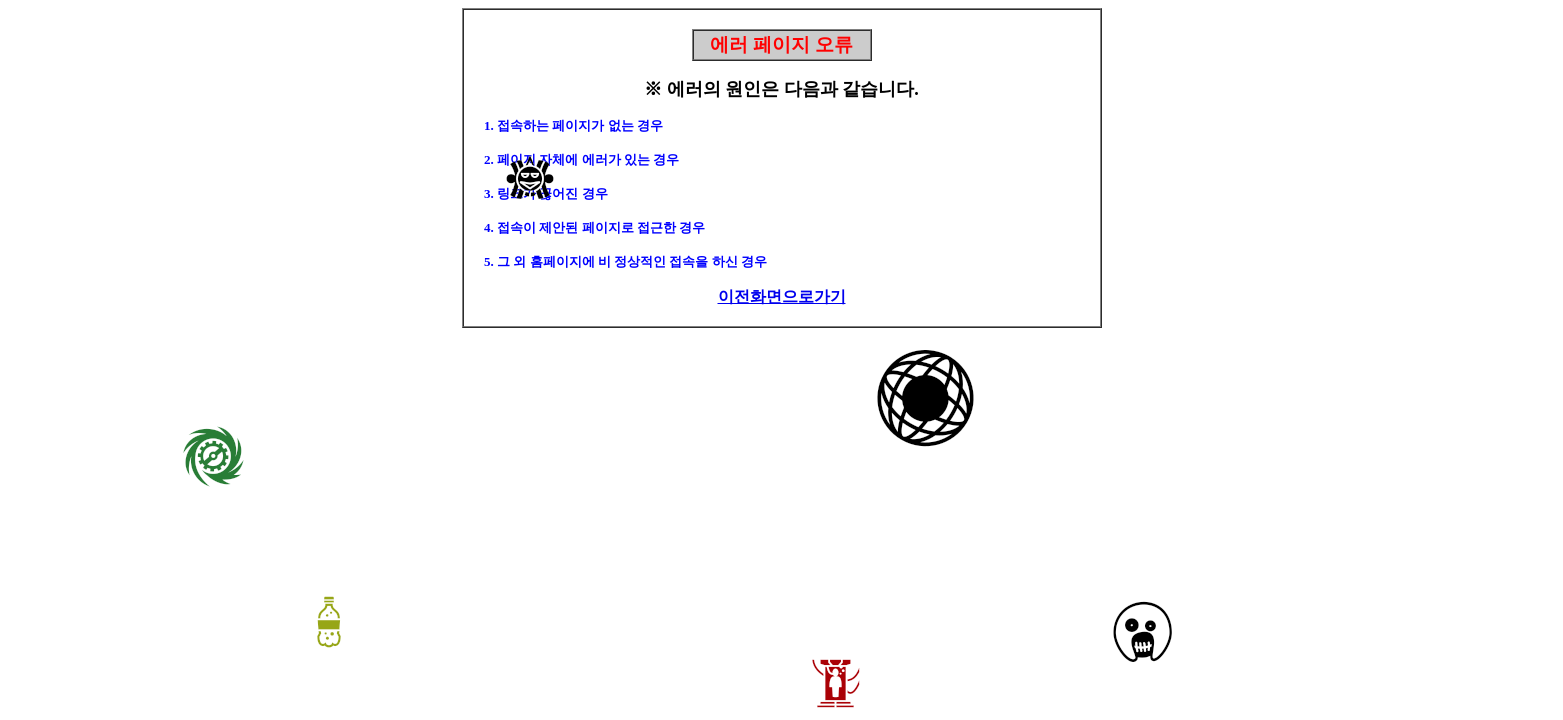  I want to click on select a beverage or drink item, so click(329, 622).